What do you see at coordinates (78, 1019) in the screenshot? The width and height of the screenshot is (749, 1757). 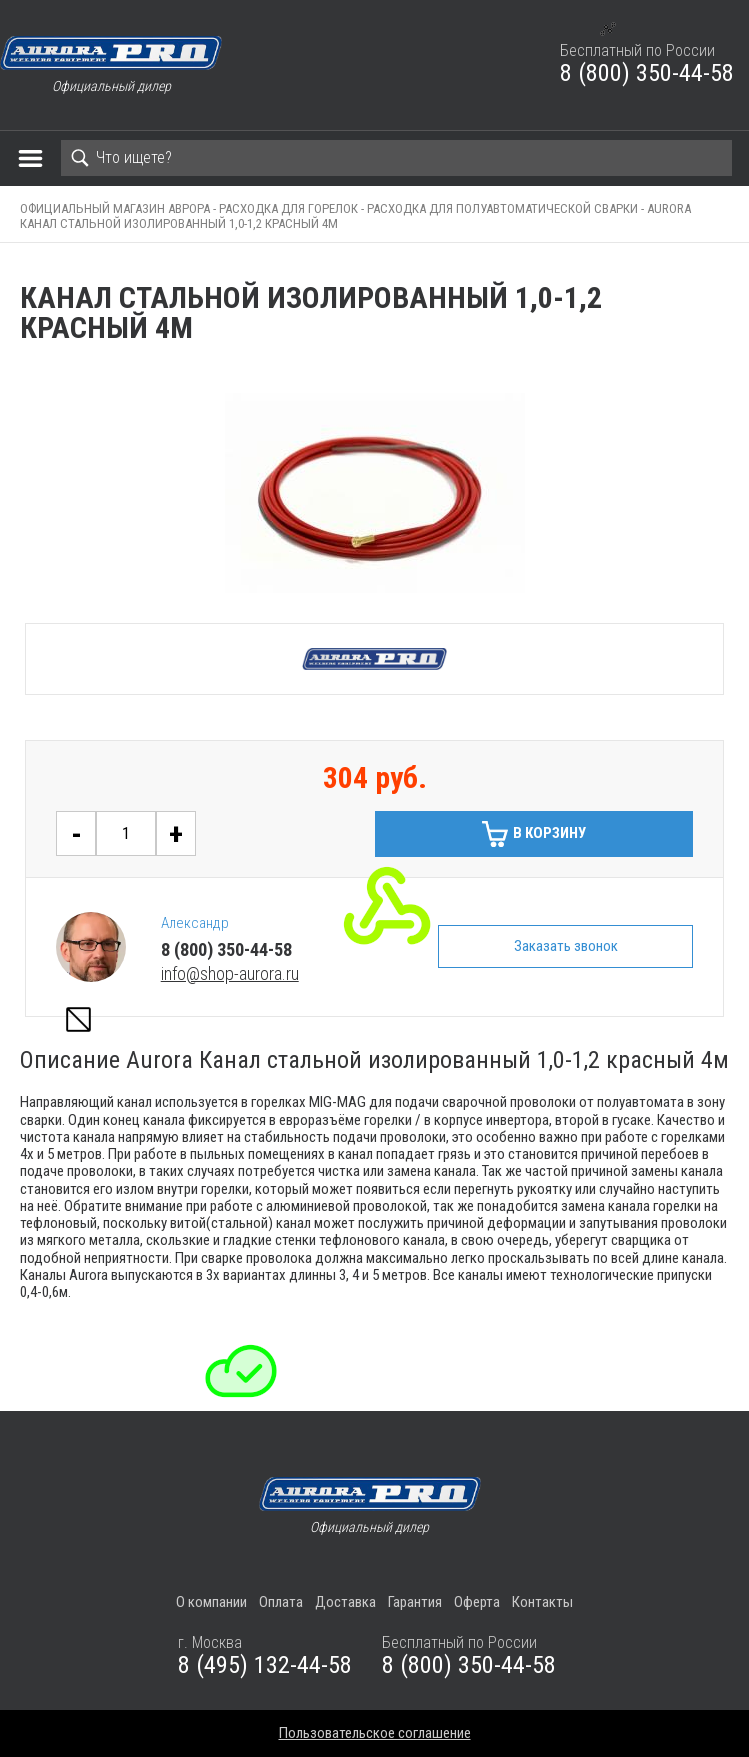 I see `indicates missing or unavailable image content` at bounding box center [78, 1019].